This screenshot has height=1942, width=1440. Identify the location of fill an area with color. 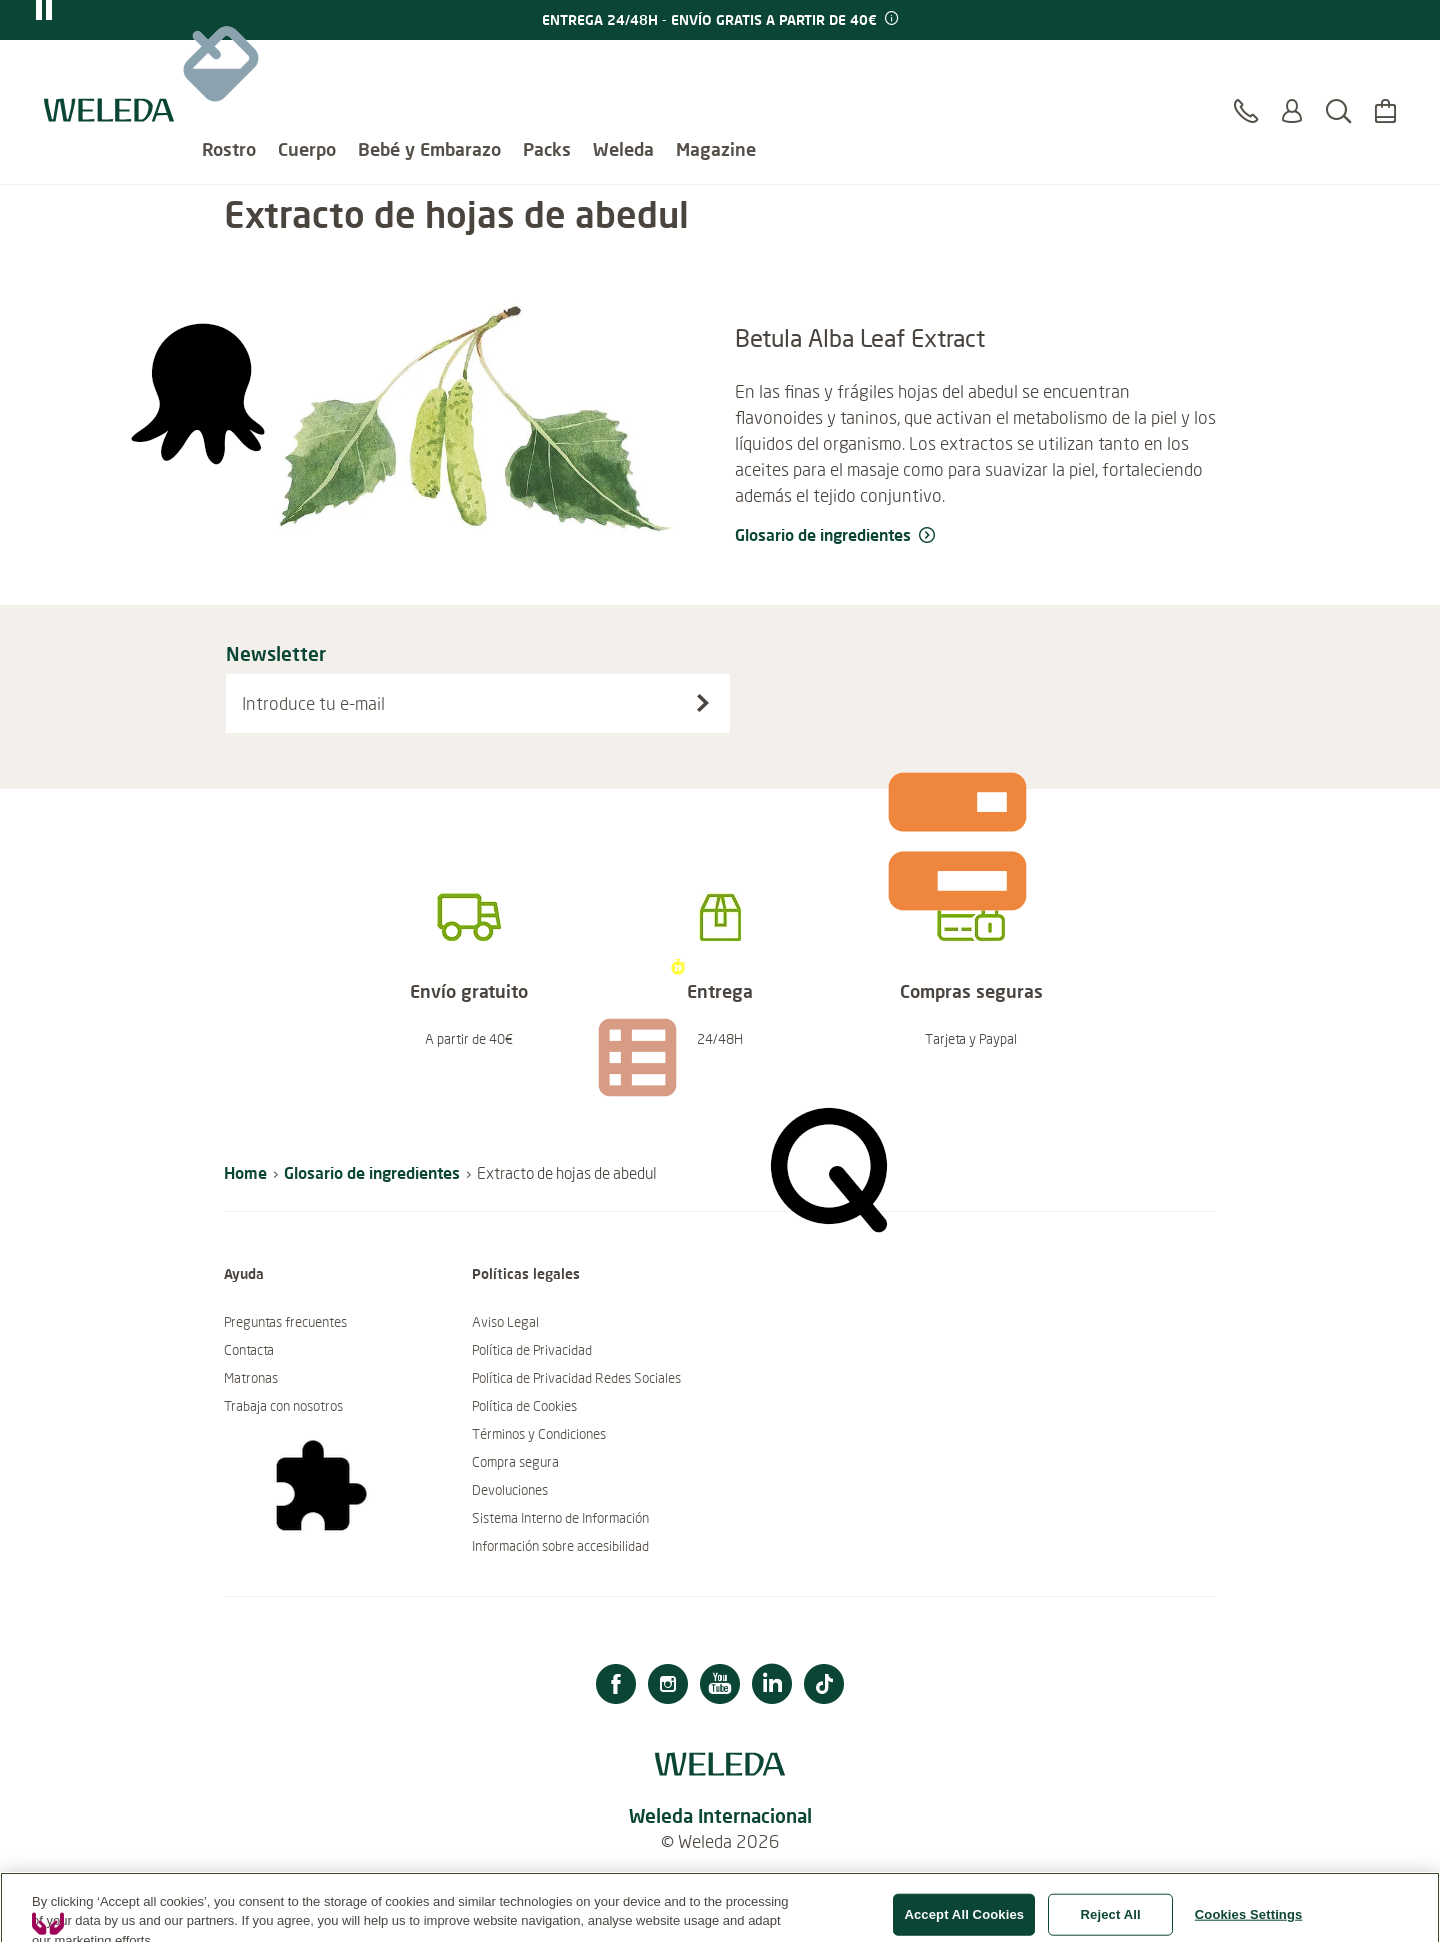
(221, 64).